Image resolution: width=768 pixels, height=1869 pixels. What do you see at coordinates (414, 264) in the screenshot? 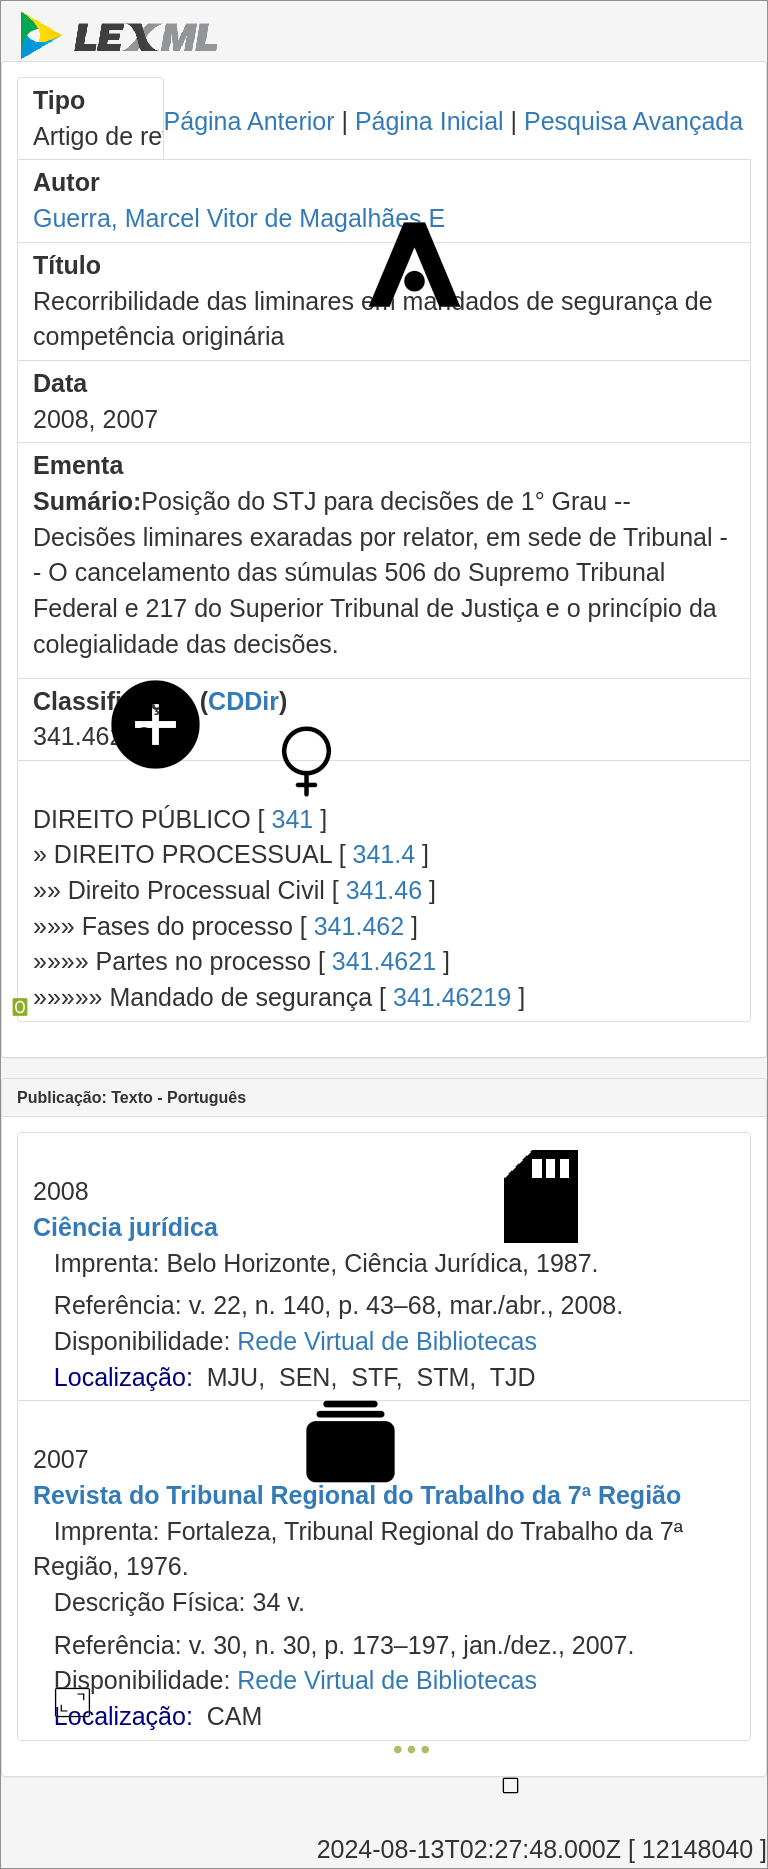
I see `ionic appflow logo` at bounding box center [414, 264].